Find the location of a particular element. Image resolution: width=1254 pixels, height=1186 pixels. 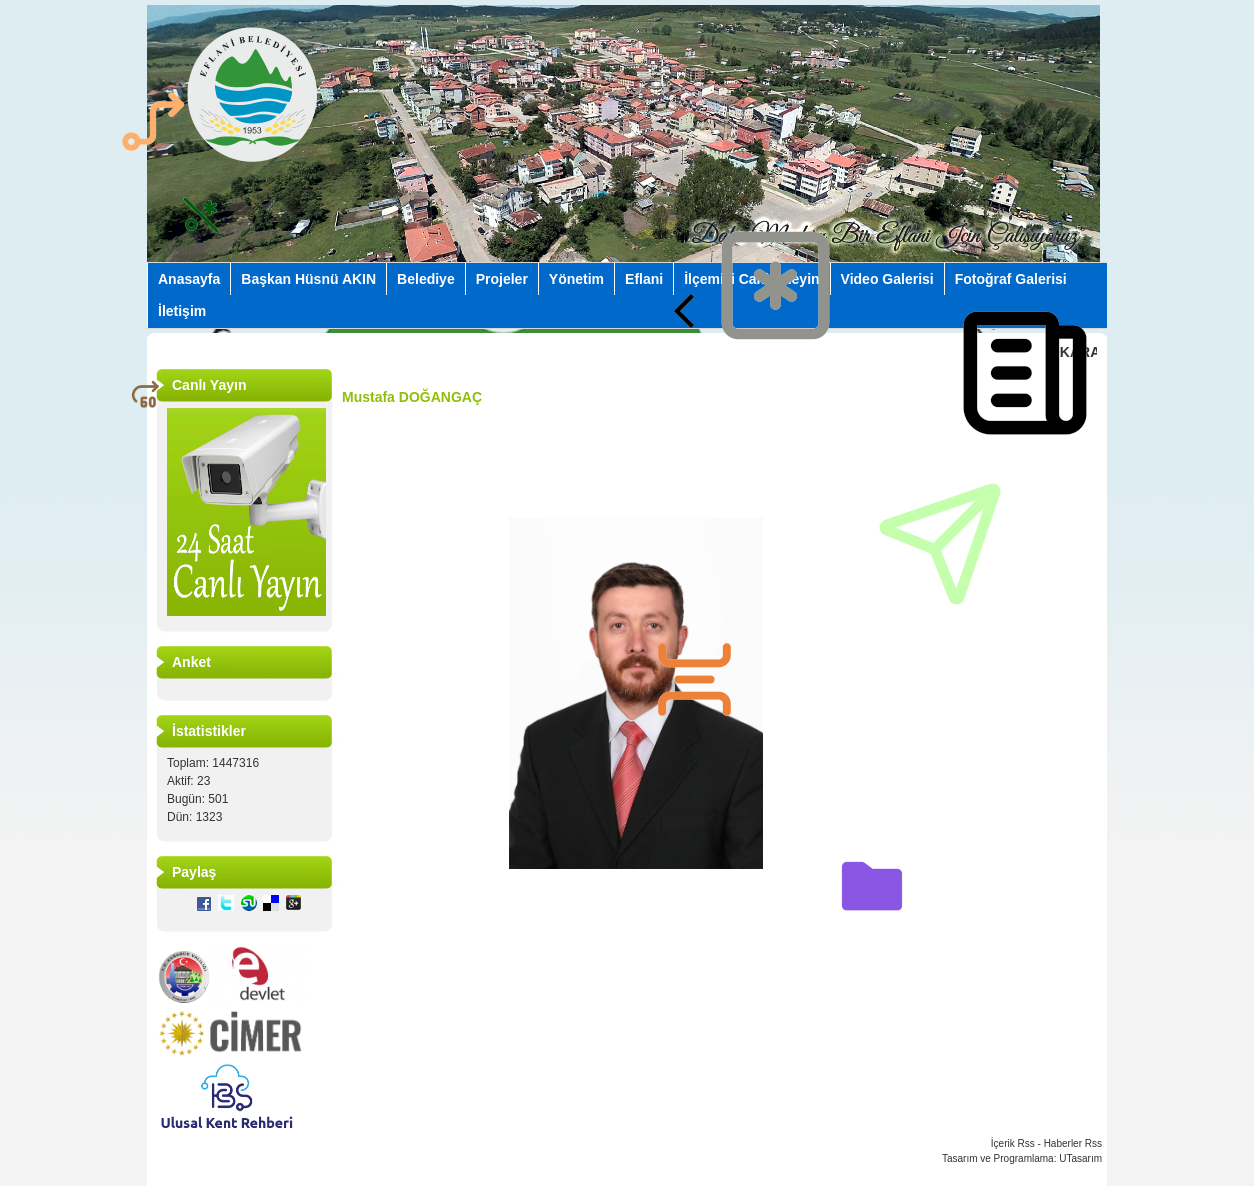

skip forward 60 seconds is located at coordinates (146, 395).